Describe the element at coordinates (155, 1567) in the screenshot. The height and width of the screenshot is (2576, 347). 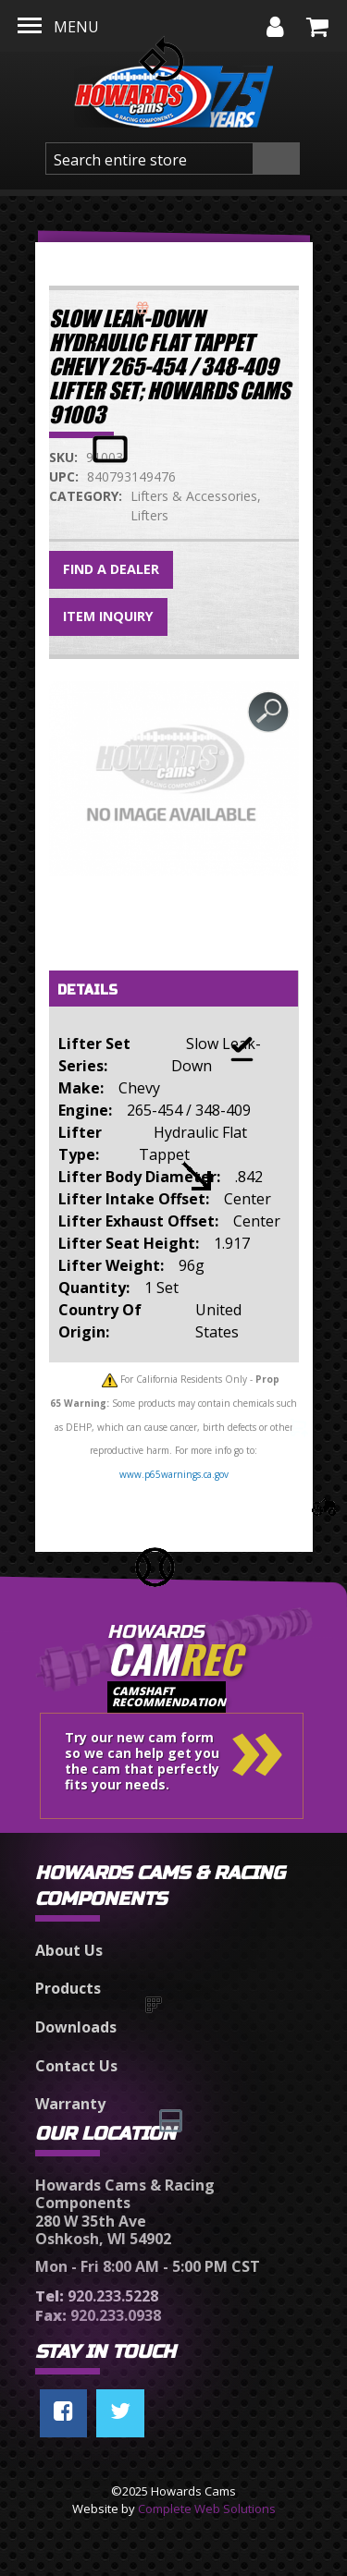
I see `access baseball or sports content` at that location.